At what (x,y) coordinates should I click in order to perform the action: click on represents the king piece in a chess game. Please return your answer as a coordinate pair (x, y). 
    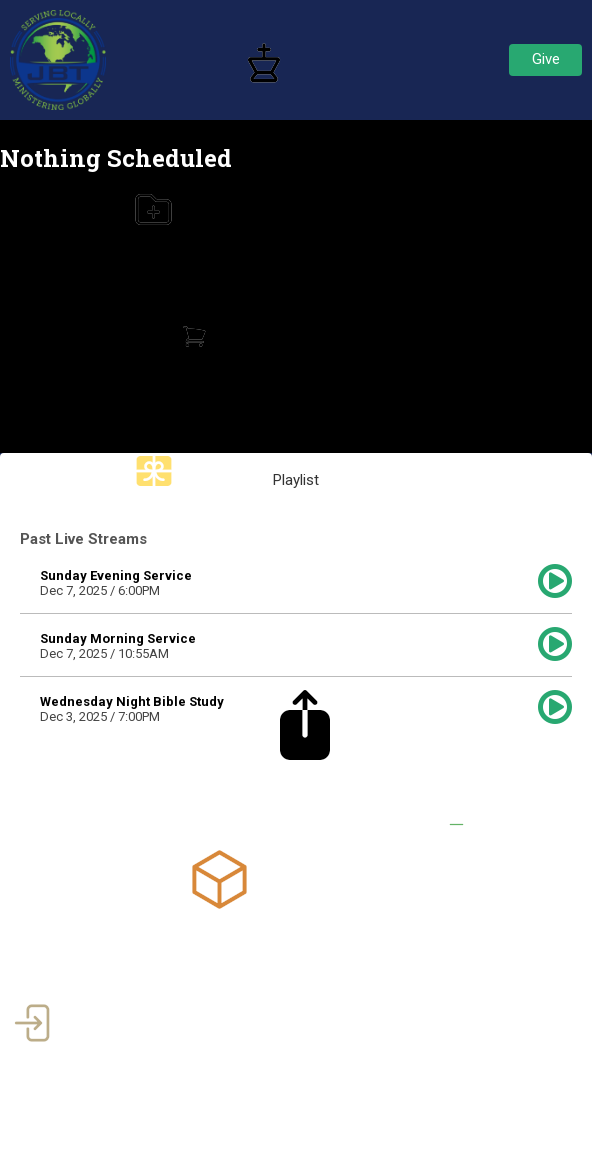
    Looking at the image, I should click on (264, 64).